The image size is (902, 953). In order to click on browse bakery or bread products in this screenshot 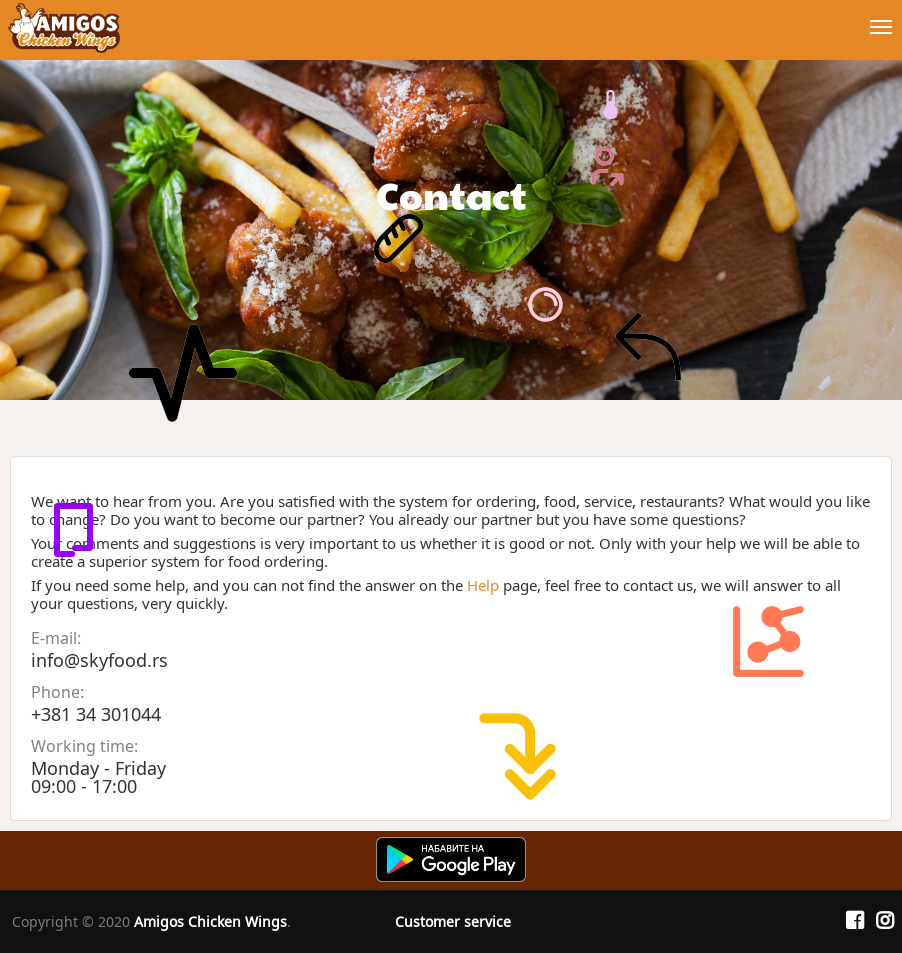, I will do `click(398, 238)`.